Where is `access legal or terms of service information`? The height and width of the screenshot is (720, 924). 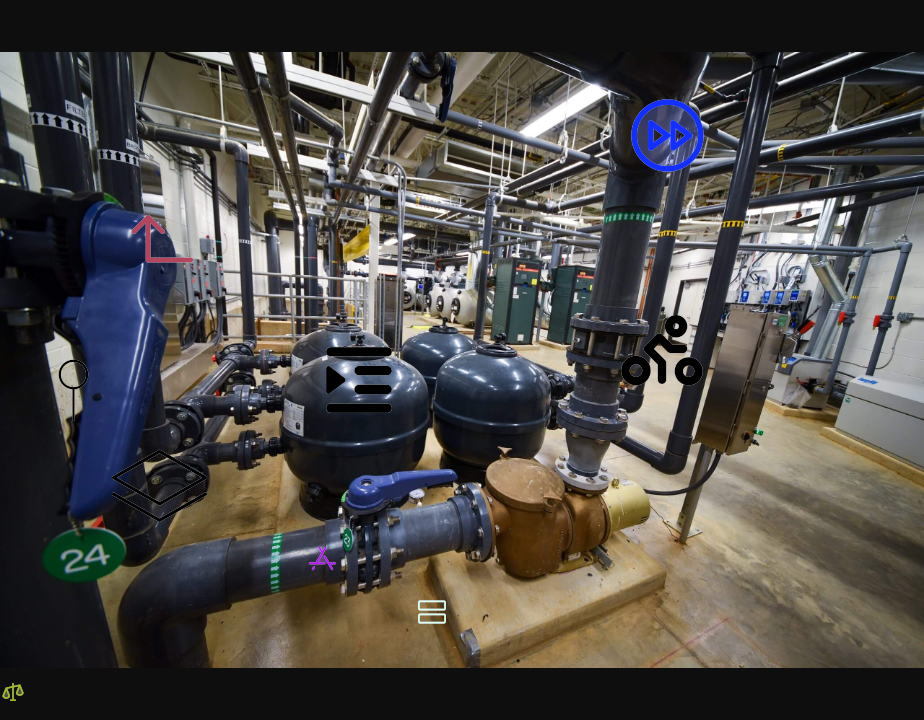
access legal or terms of service information is located at coordinates (13, 692).